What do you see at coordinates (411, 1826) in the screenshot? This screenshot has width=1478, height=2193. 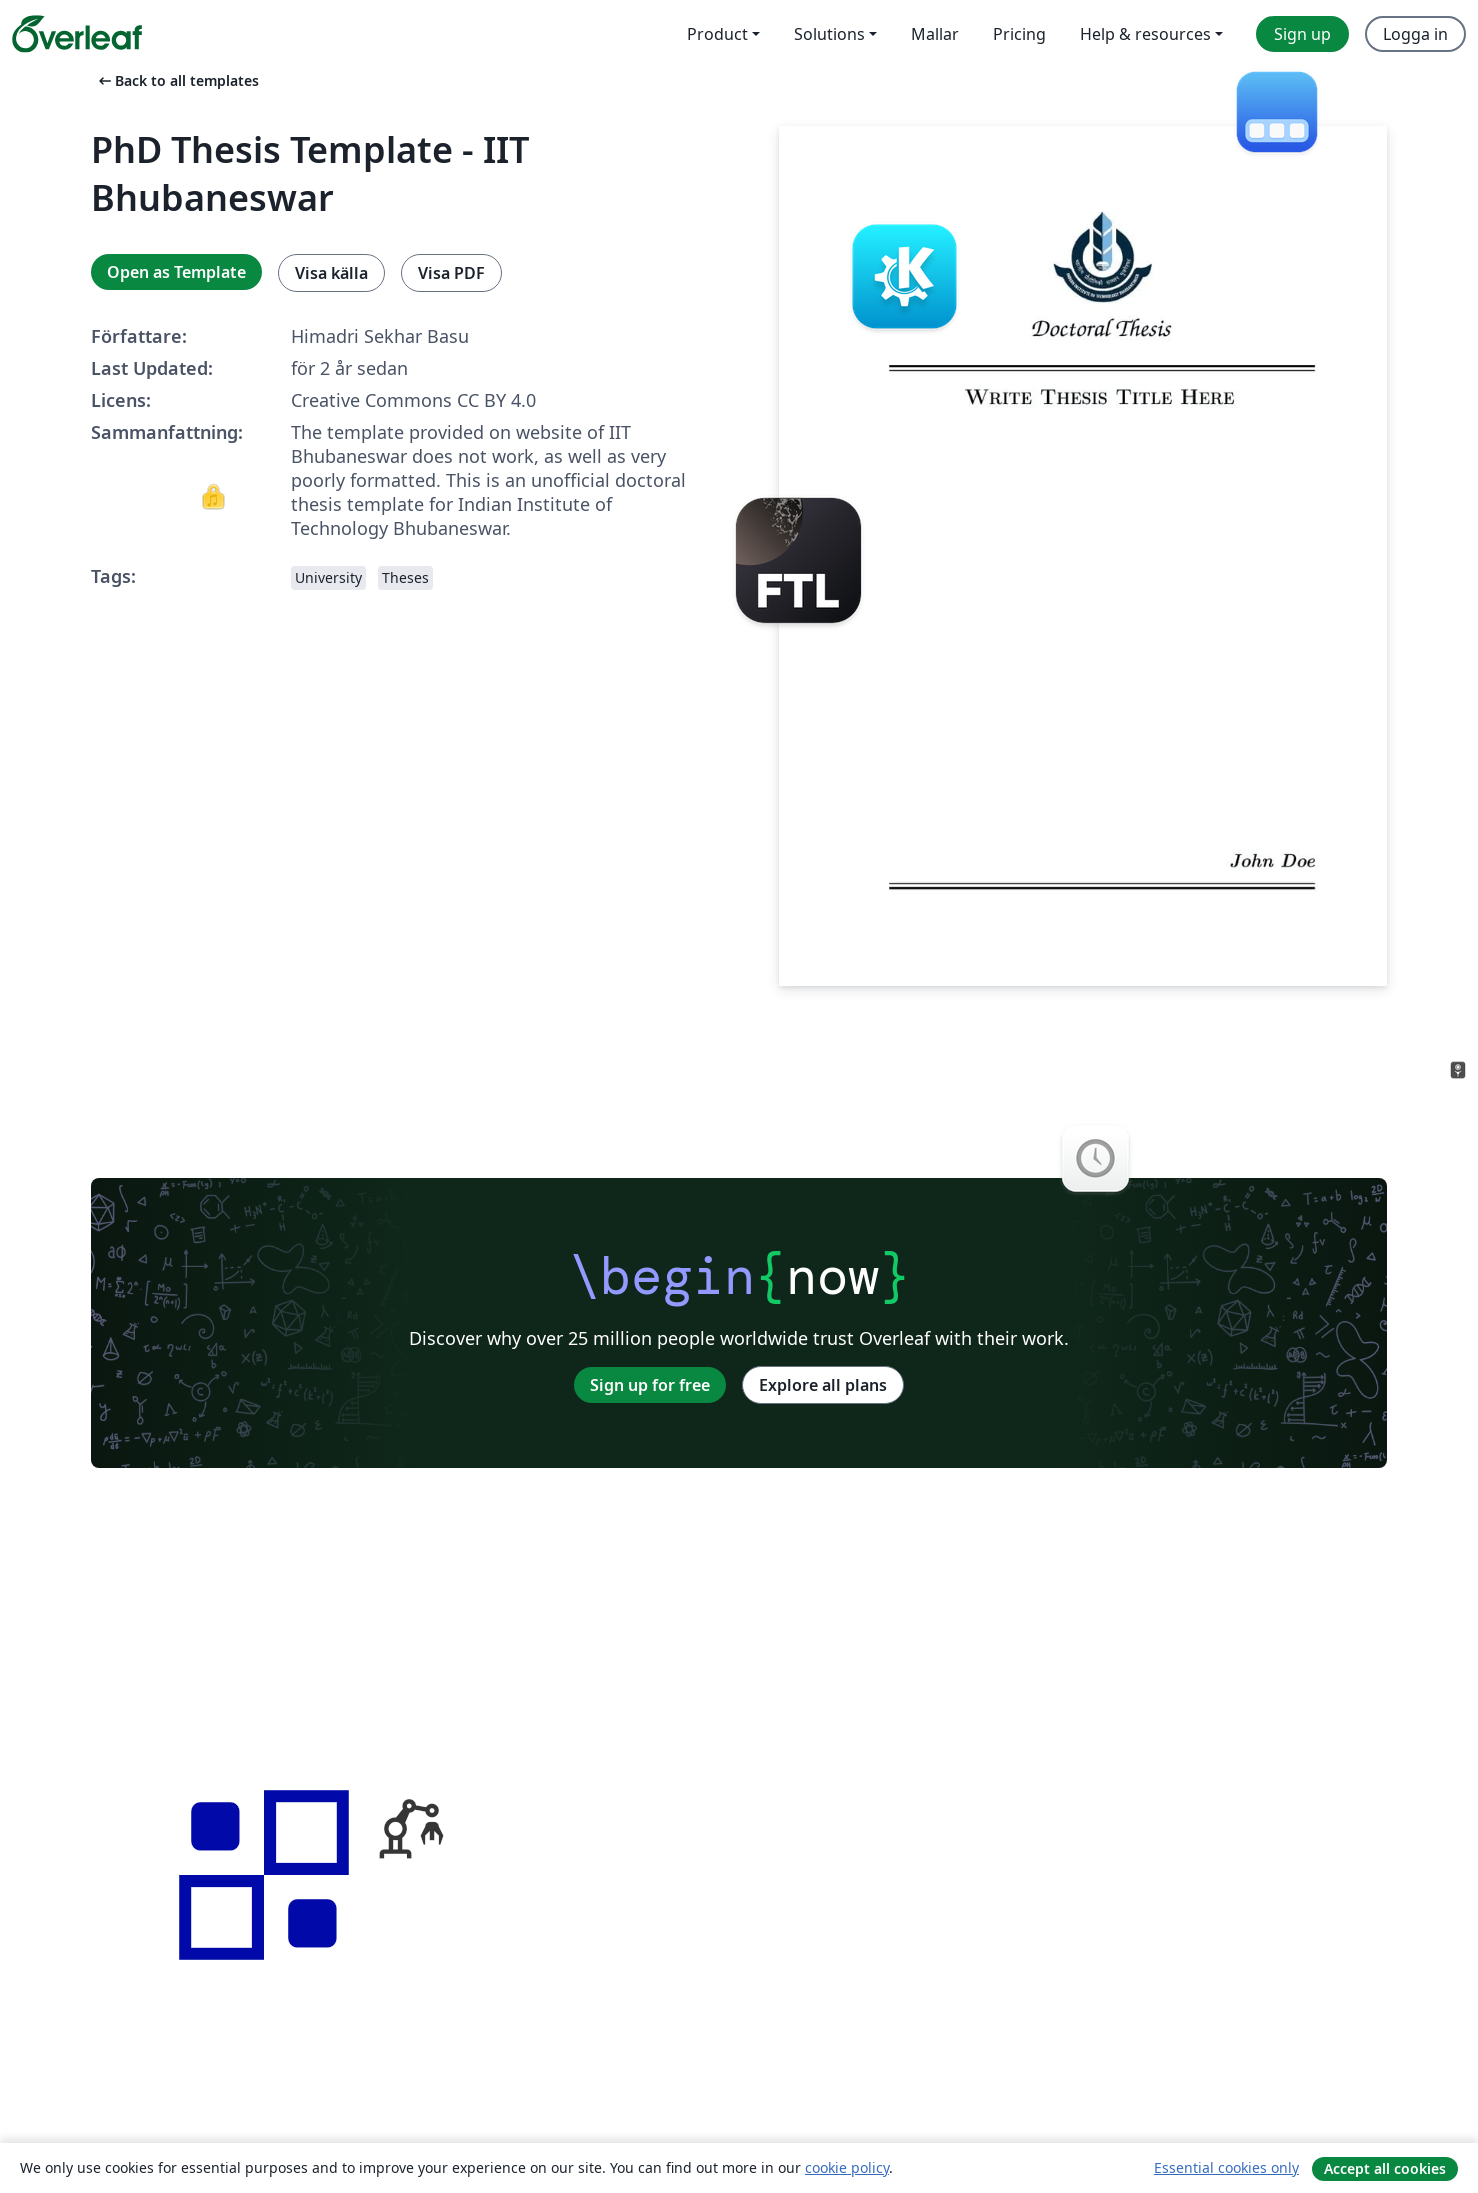 I see `open GNOME Builder IDE` at bounding box center [411, 1826].